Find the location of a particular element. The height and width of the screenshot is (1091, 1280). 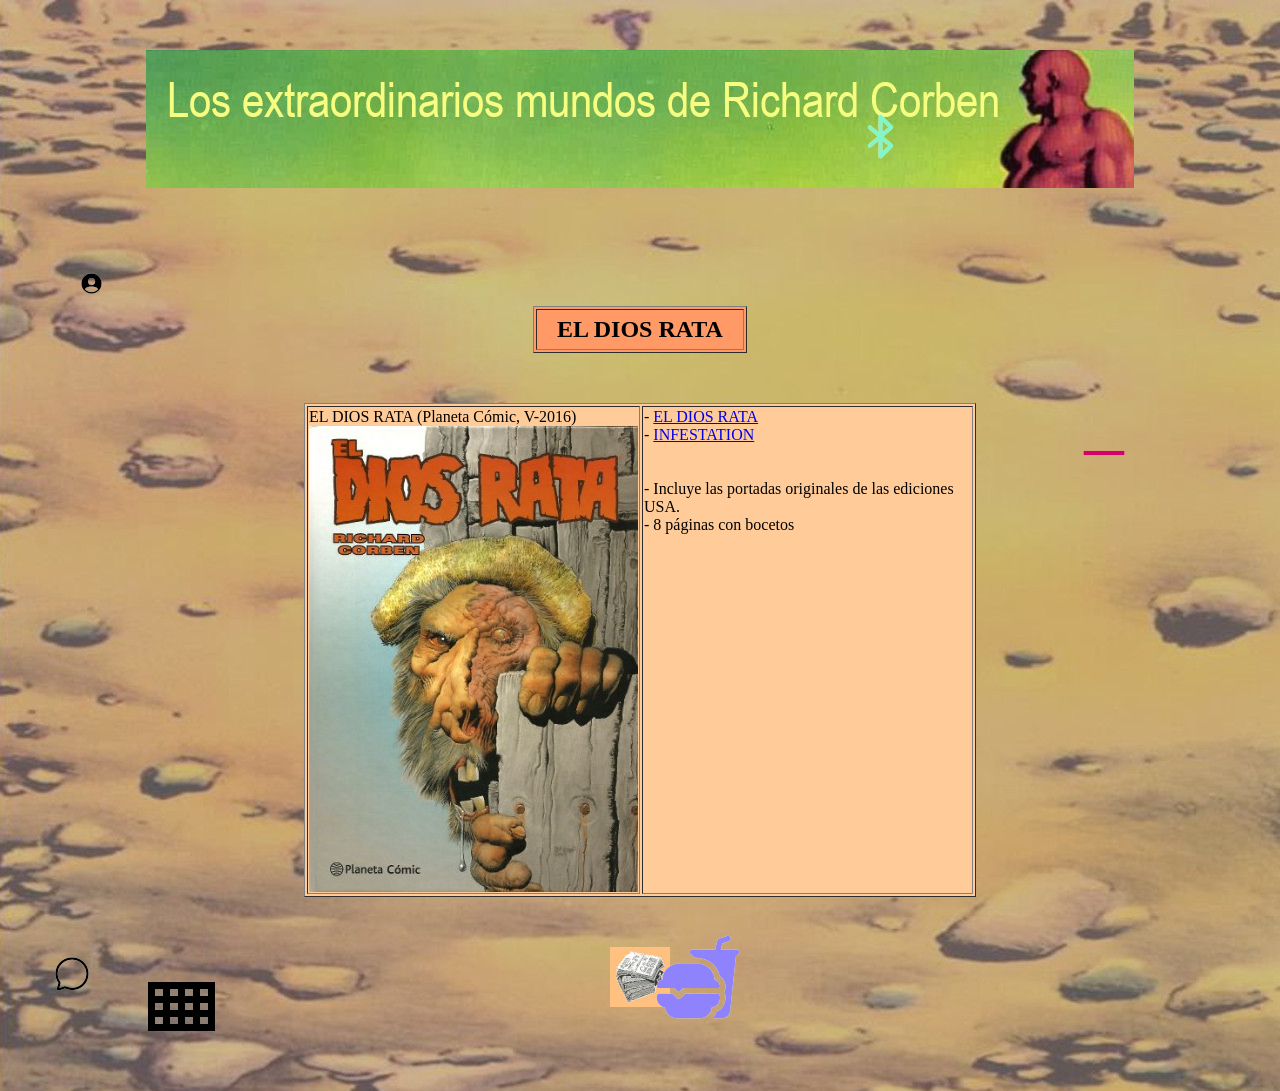

remove an item from a list is located at coordinates (1104, 453).